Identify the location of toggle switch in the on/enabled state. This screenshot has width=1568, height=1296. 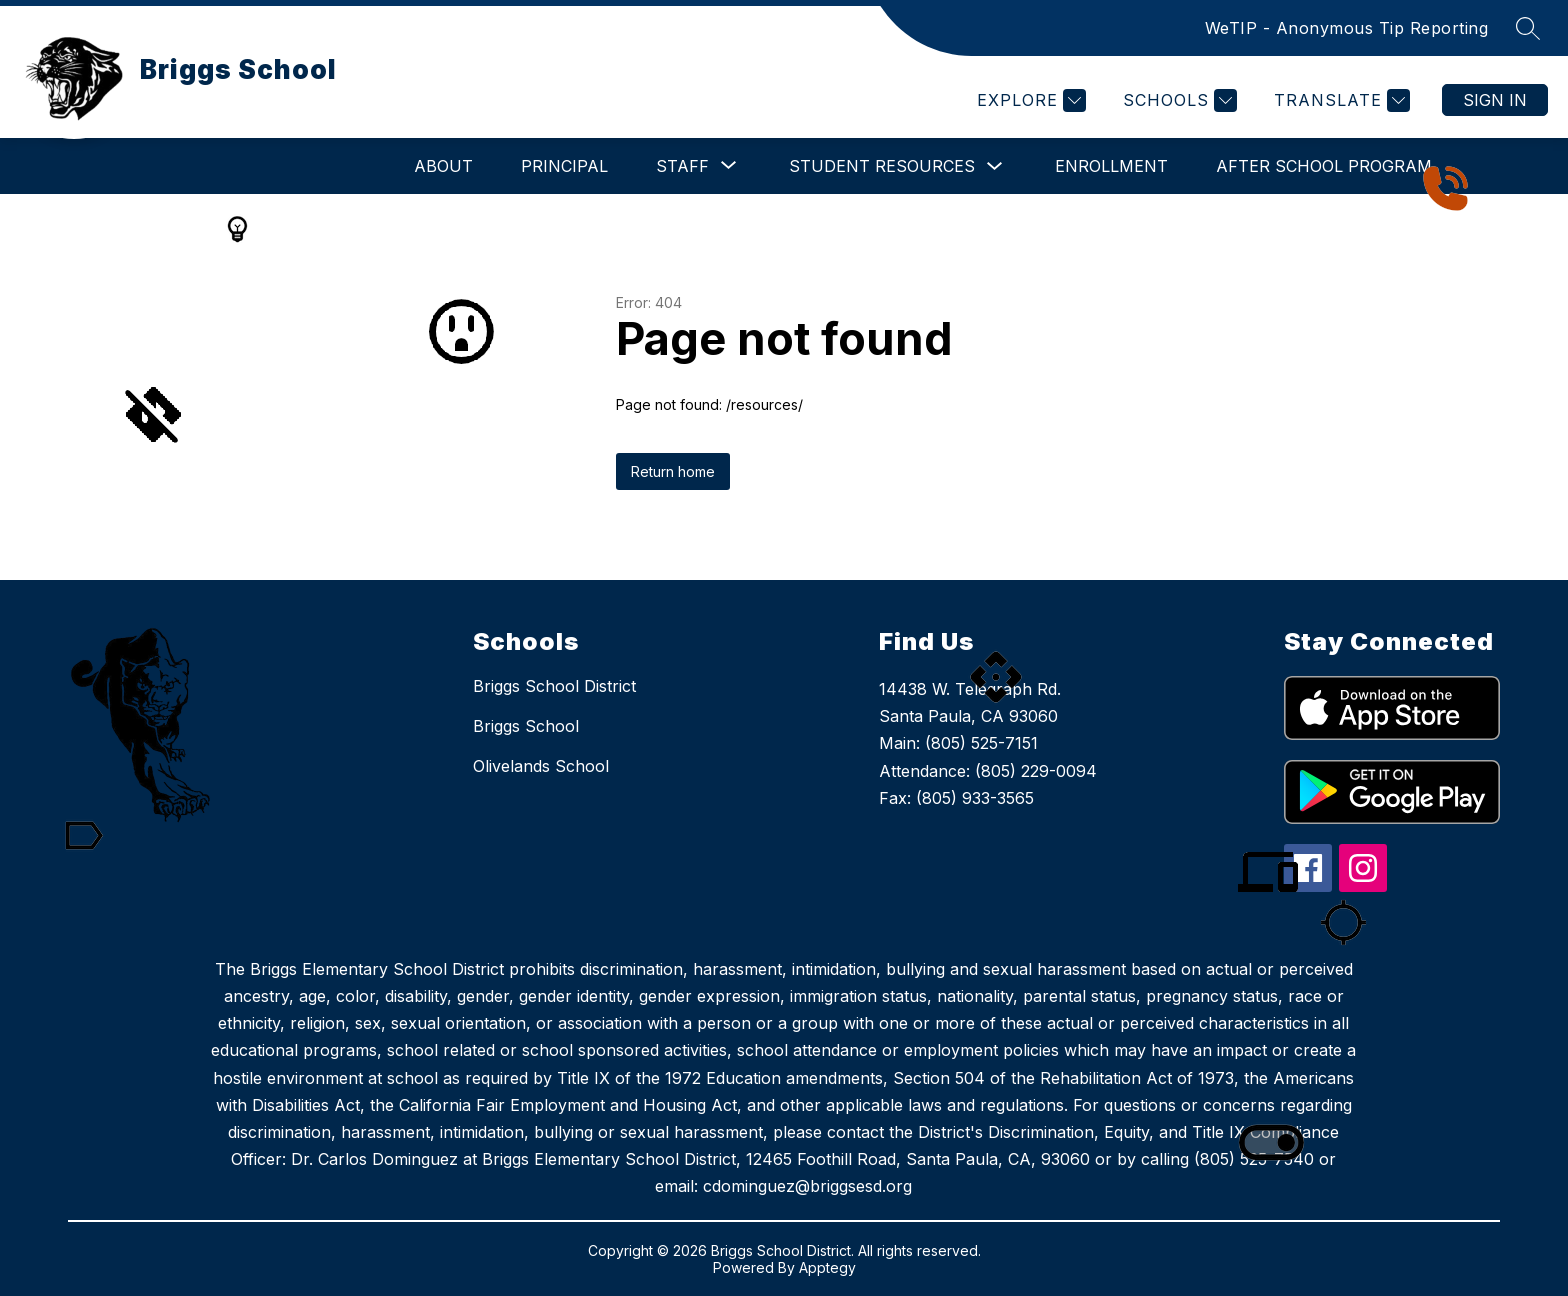
(1271, 1142).